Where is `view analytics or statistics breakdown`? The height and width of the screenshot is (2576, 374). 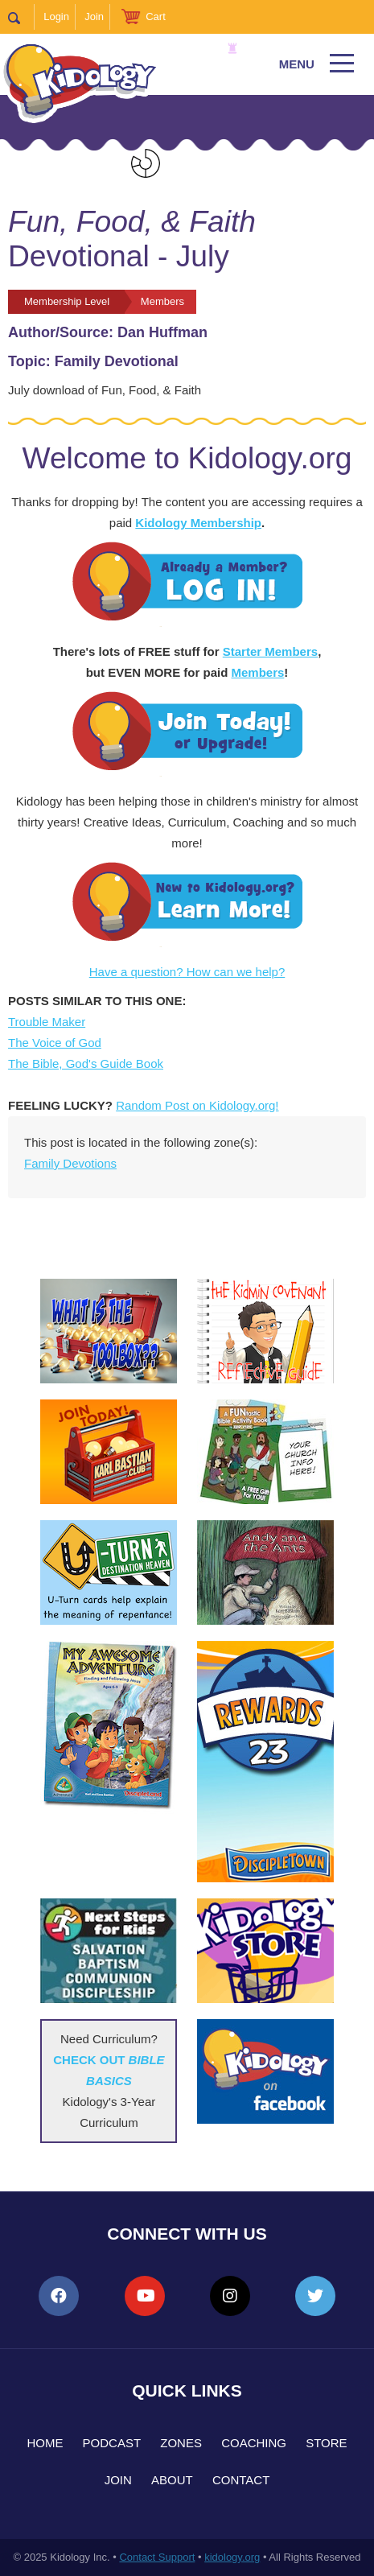 view analytics or statistics breakdown is located at coordinates (146, 163).